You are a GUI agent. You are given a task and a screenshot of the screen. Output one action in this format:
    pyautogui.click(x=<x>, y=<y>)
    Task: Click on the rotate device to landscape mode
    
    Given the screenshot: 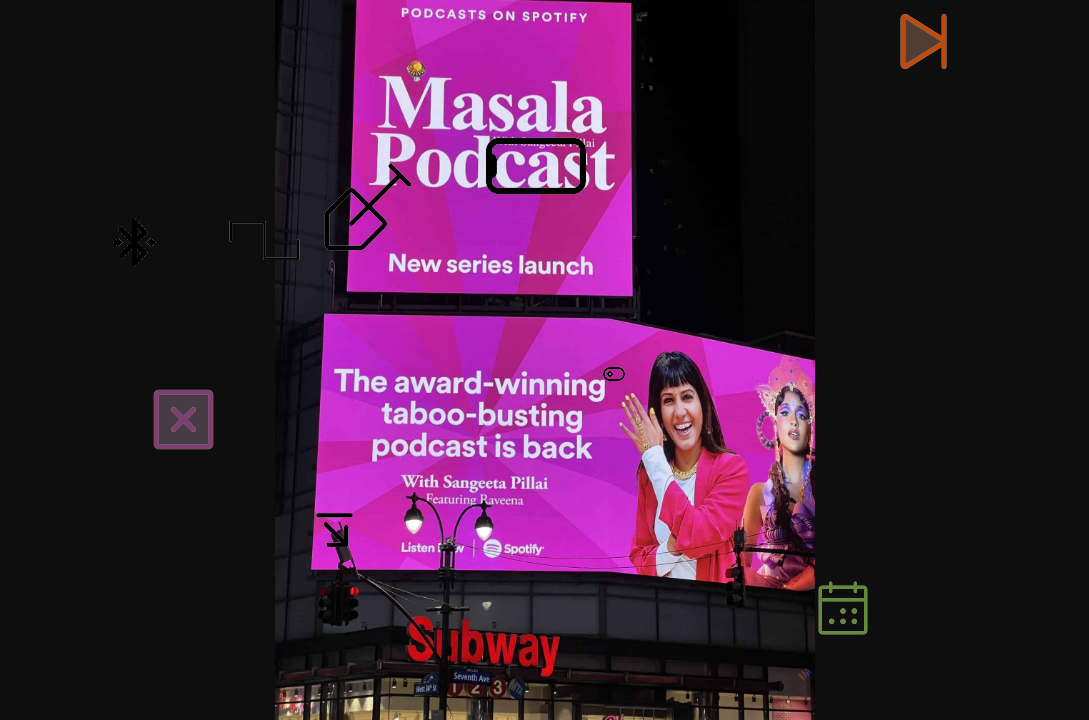 What is the action you would take?
    pyautogui.click(x=536, y=166)
    